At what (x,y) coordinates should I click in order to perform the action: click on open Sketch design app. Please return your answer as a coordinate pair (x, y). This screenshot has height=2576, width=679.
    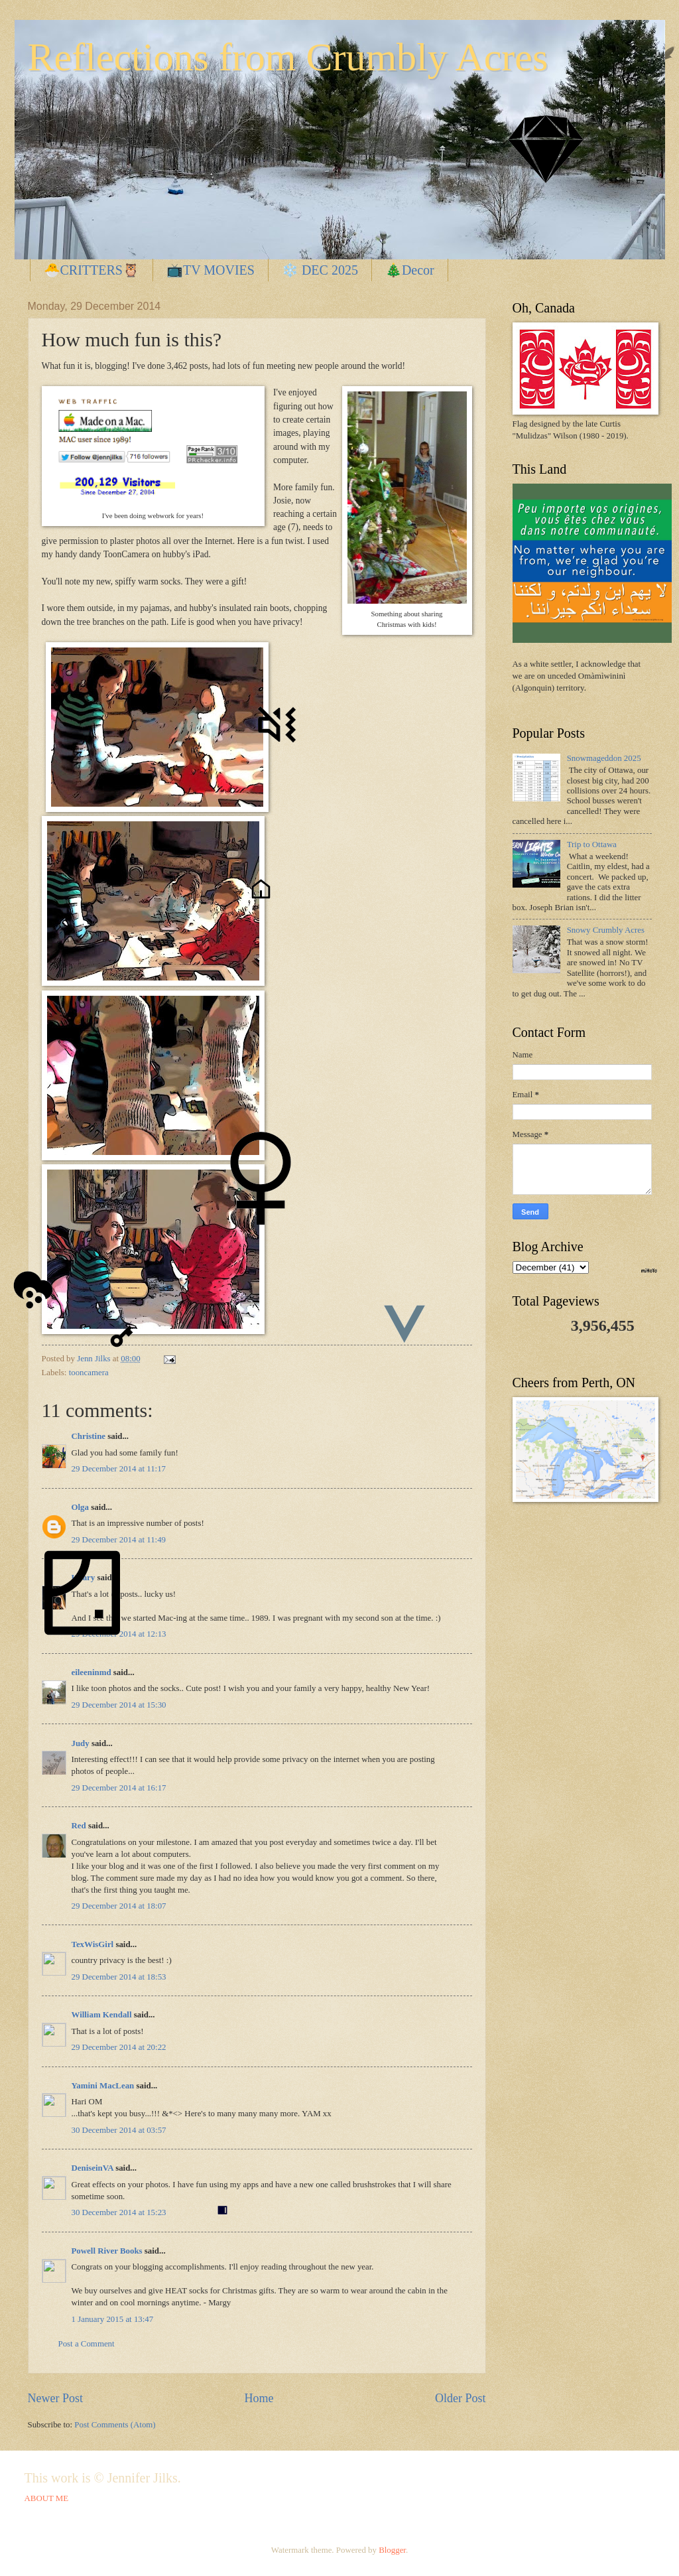
    Looking at the image, I should click on (546, 149).